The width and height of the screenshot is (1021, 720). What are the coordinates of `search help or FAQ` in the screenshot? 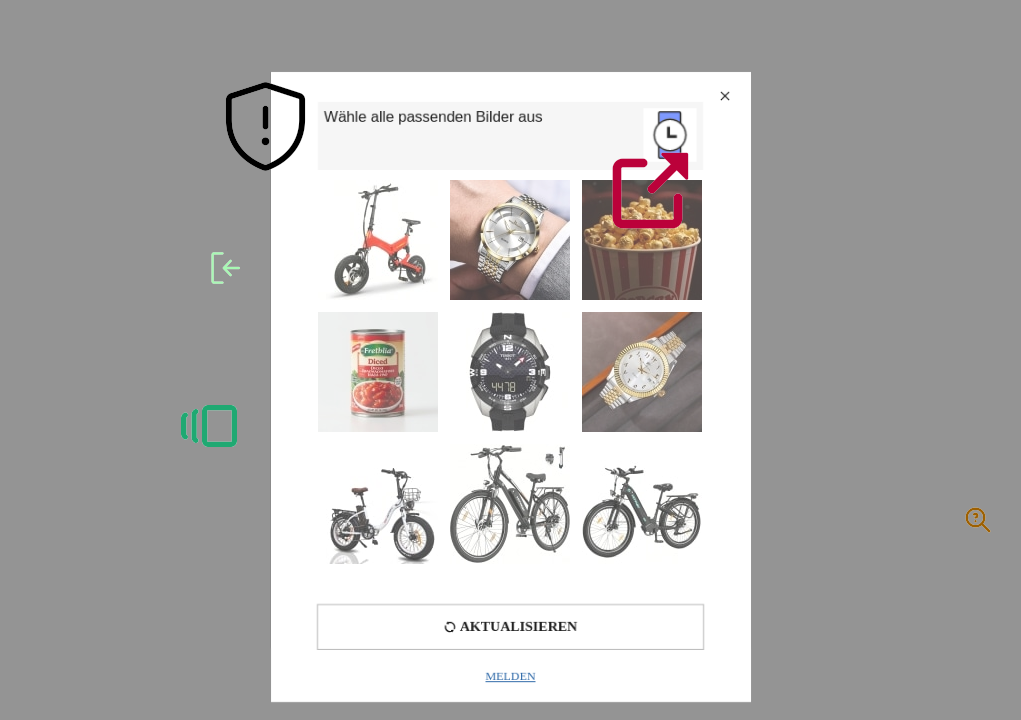 It's located at (978, 520).